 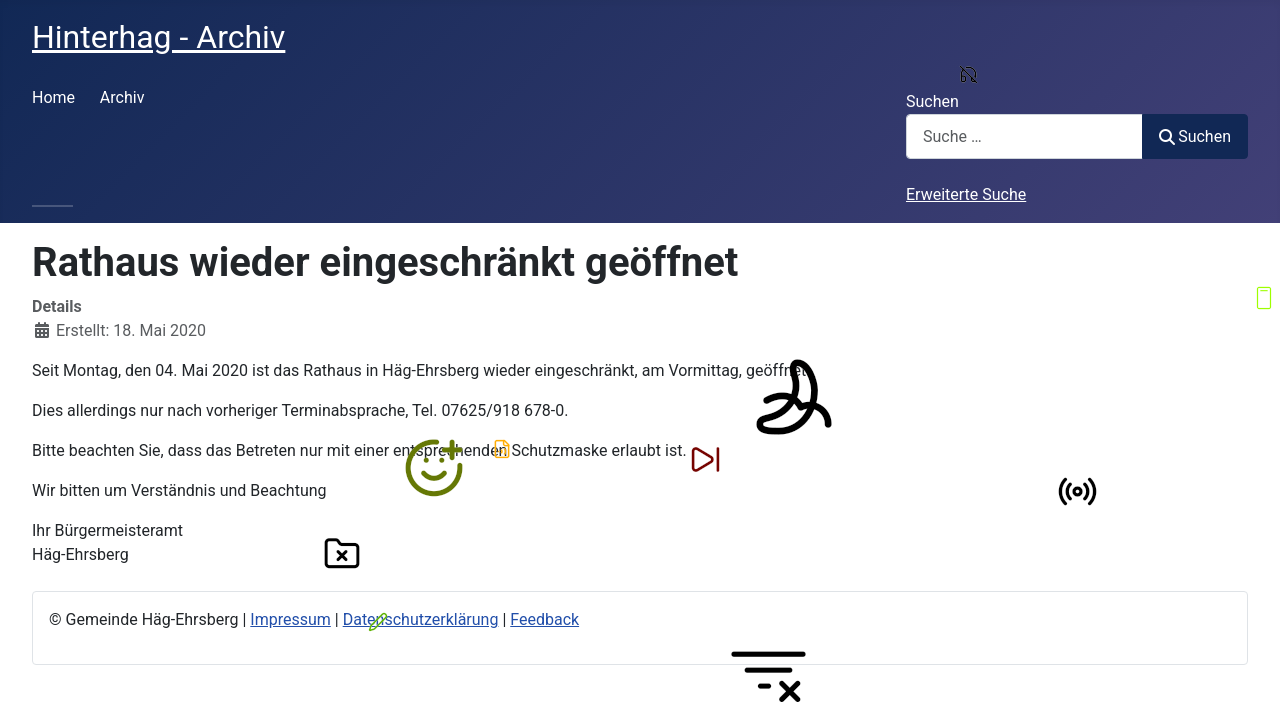 What do you see at coordinates (1264, 298) in the screenshot?
I see `phone speaker or audio output settings` at bounding box center [1264, 298].